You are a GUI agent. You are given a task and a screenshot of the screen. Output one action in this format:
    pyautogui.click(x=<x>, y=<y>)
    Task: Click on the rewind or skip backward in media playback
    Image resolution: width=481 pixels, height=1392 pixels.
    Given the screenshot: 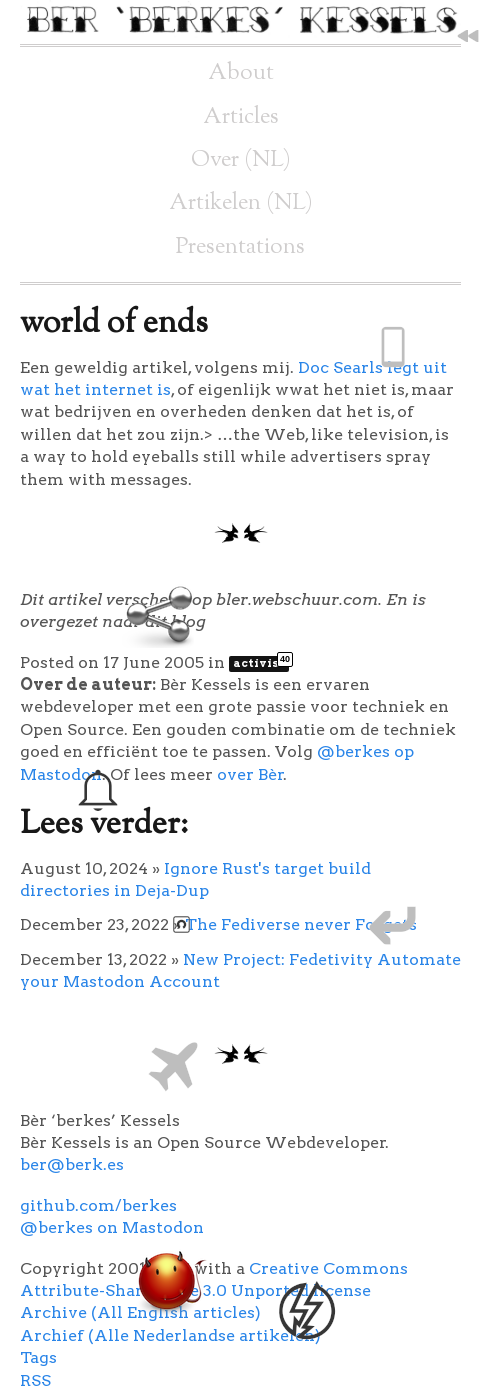 What is the action you would take?
    pyautogui.click(x=468, y=36)
    